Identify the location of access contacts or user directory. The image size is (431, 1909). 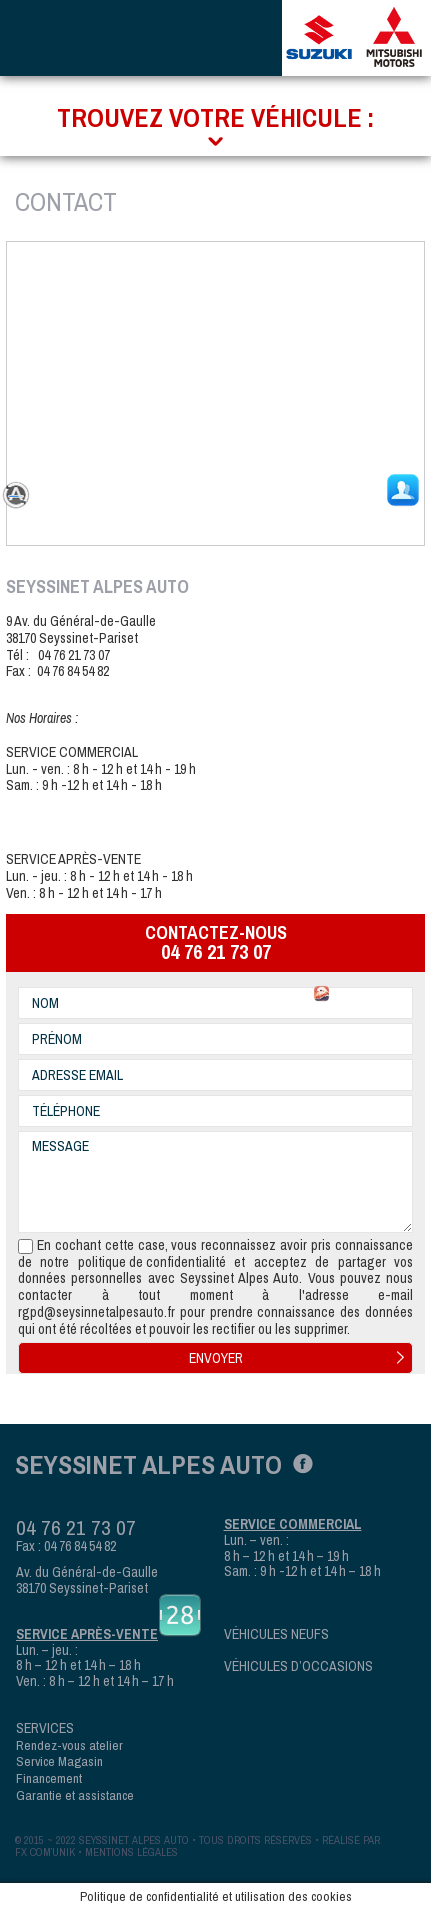
(403, 490).